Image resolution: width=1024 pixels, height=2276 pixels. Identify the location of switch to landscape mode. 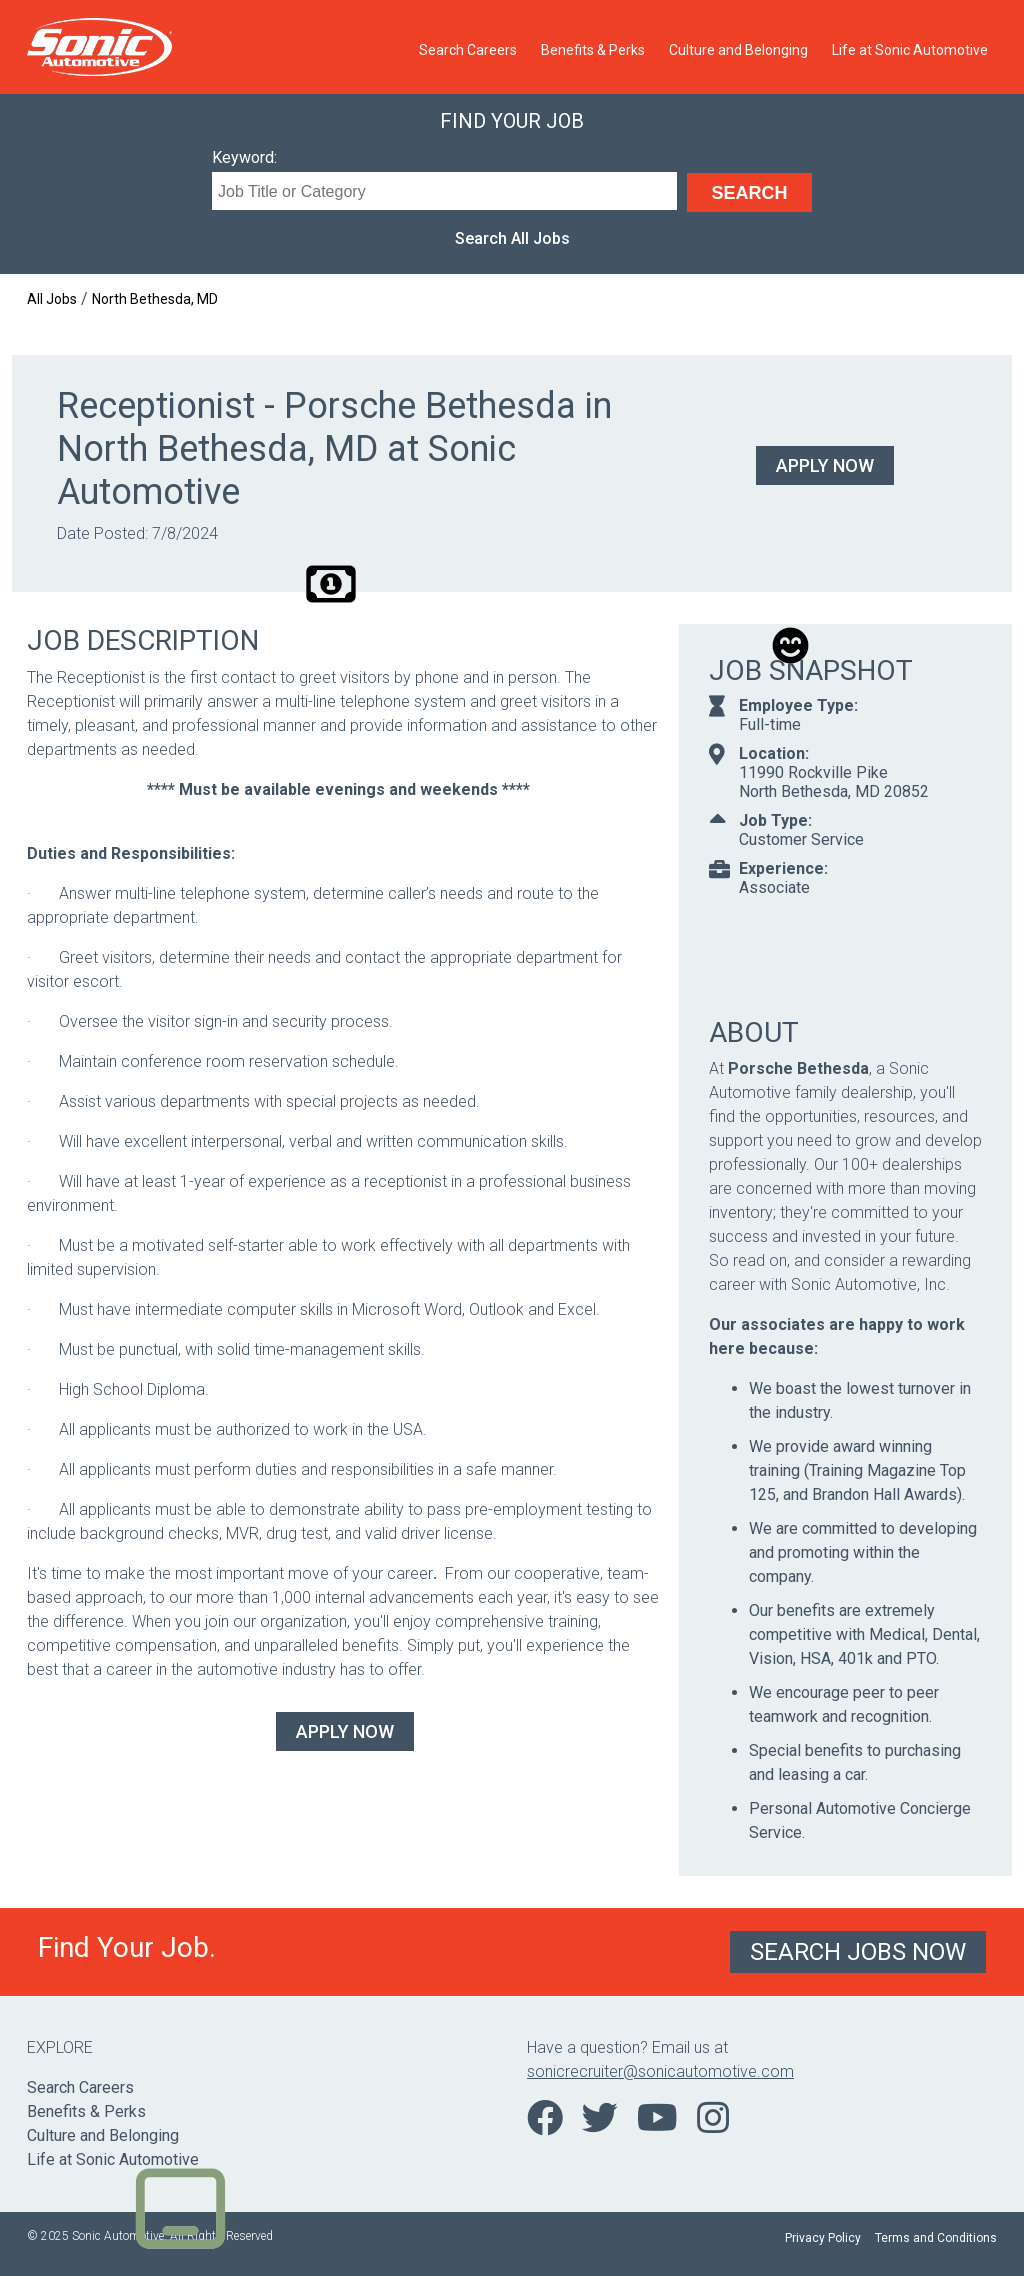
(180, 2208).